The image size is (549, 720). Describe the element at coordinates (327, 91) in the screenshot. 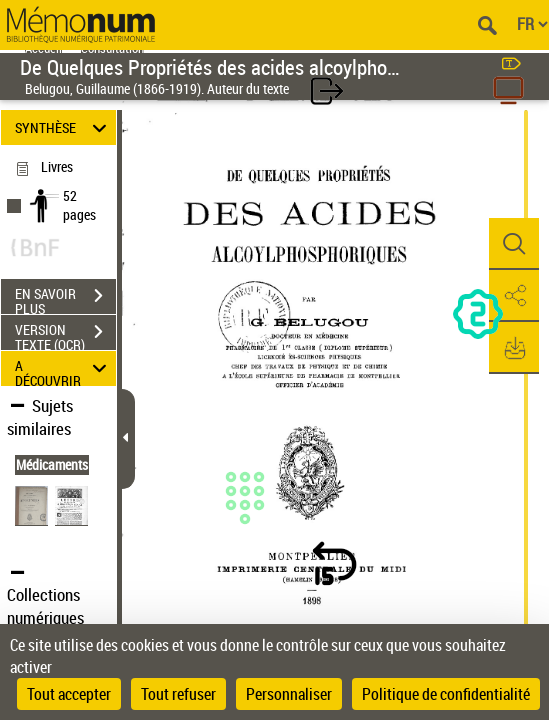

I see `log out of your account` at that location.